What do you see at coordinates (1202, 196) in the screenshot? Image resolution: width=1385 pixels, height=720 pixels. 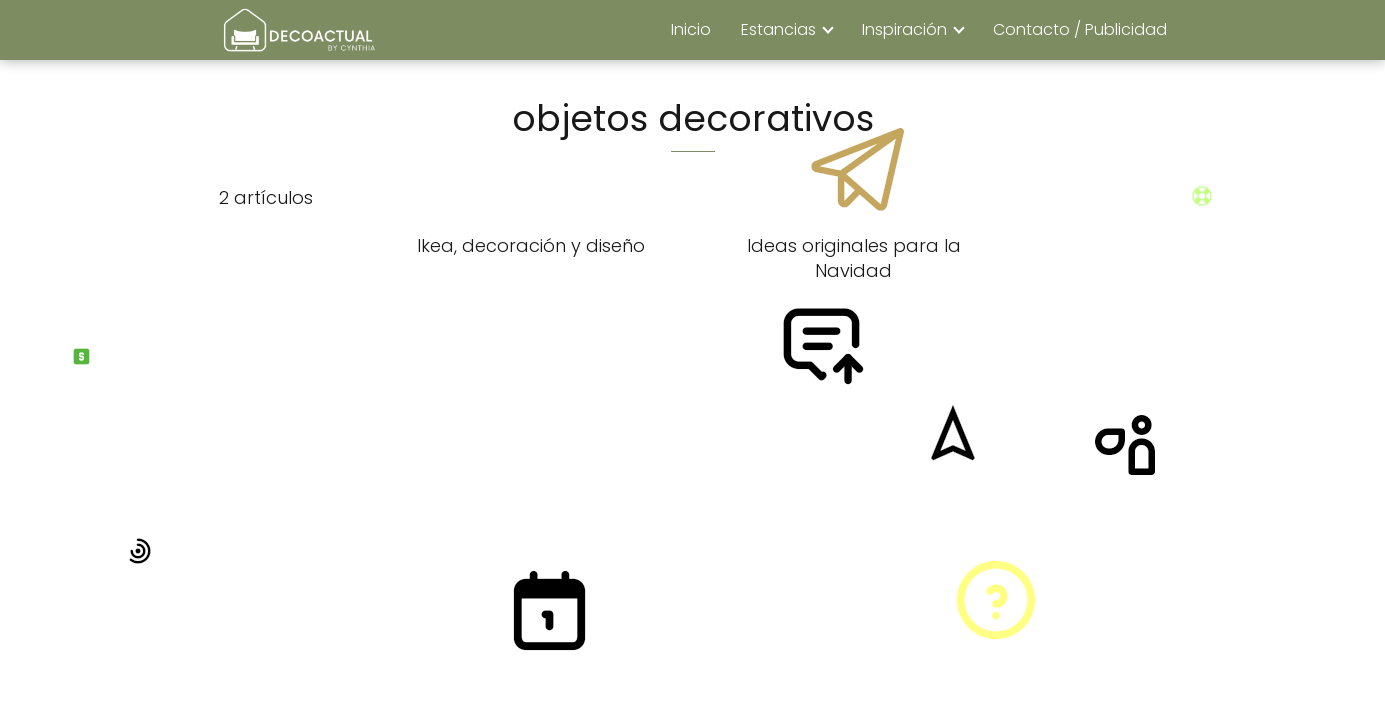 I see `access help or support center` at bounding box center [1202, 196].